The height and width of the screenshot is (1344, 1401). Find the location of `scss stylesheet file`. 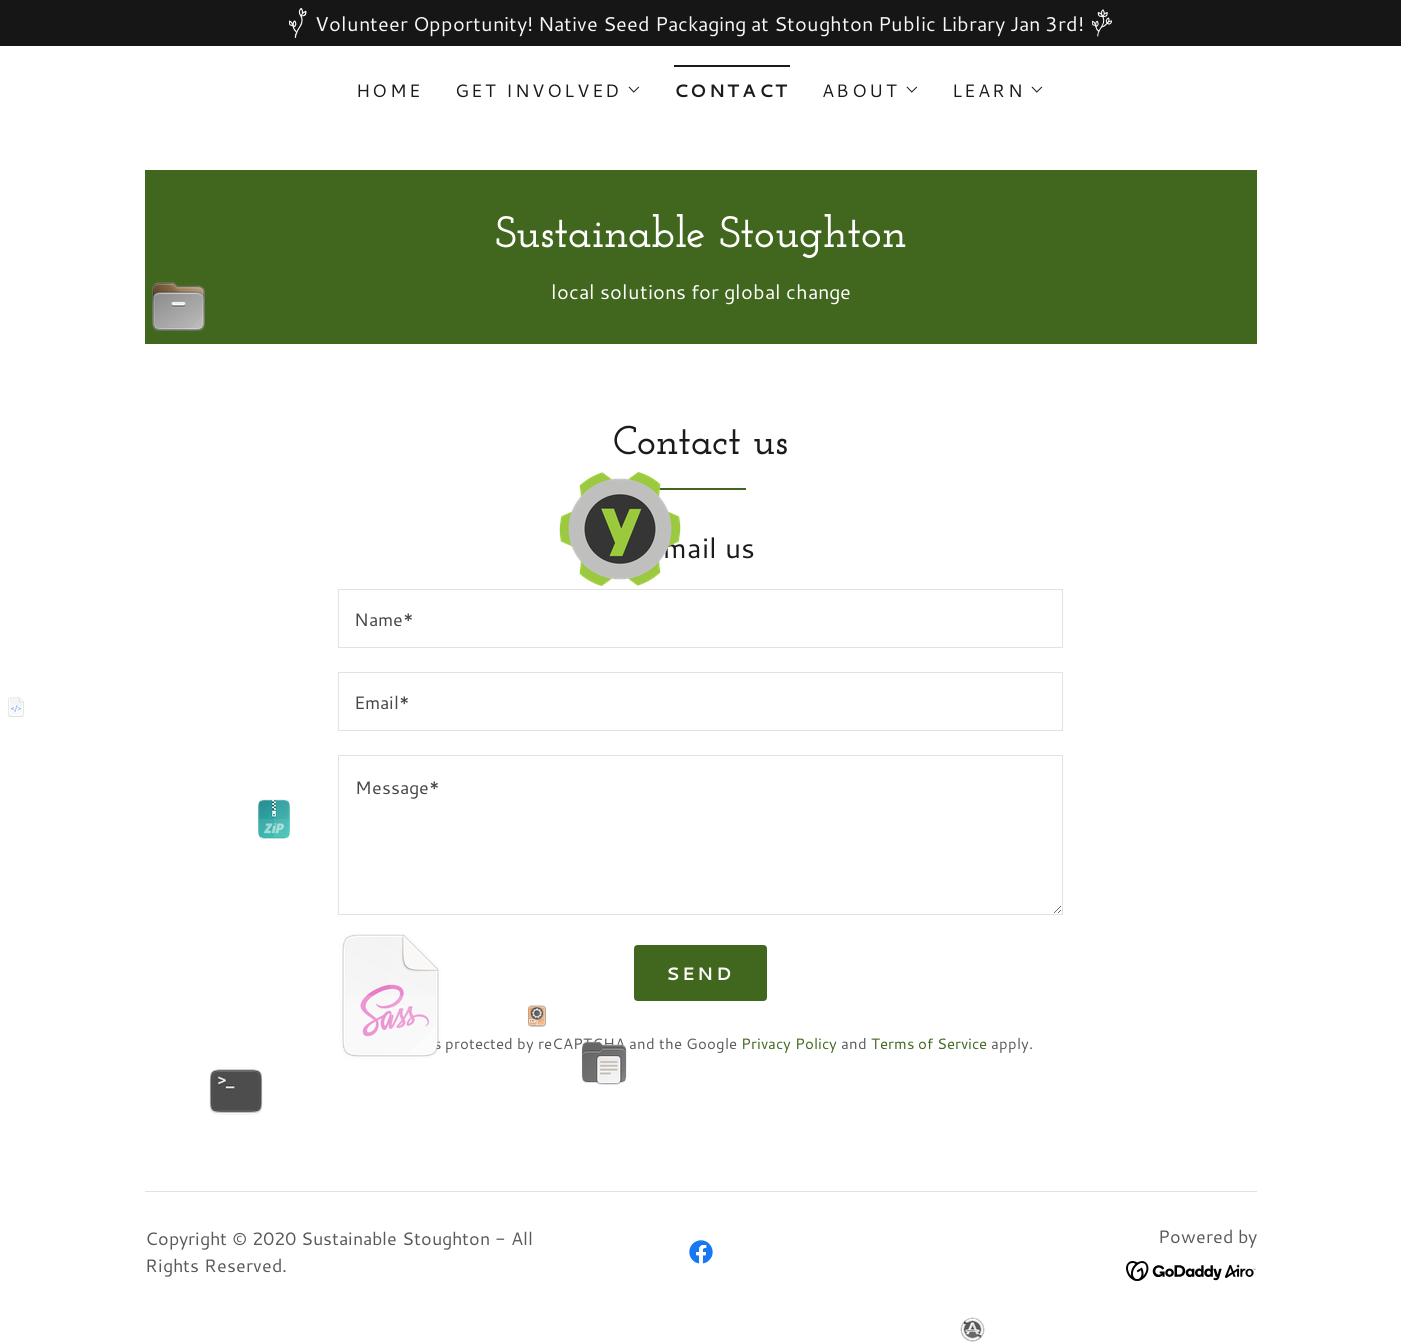

scss stylesheet file is located at coordinates (390, 995).